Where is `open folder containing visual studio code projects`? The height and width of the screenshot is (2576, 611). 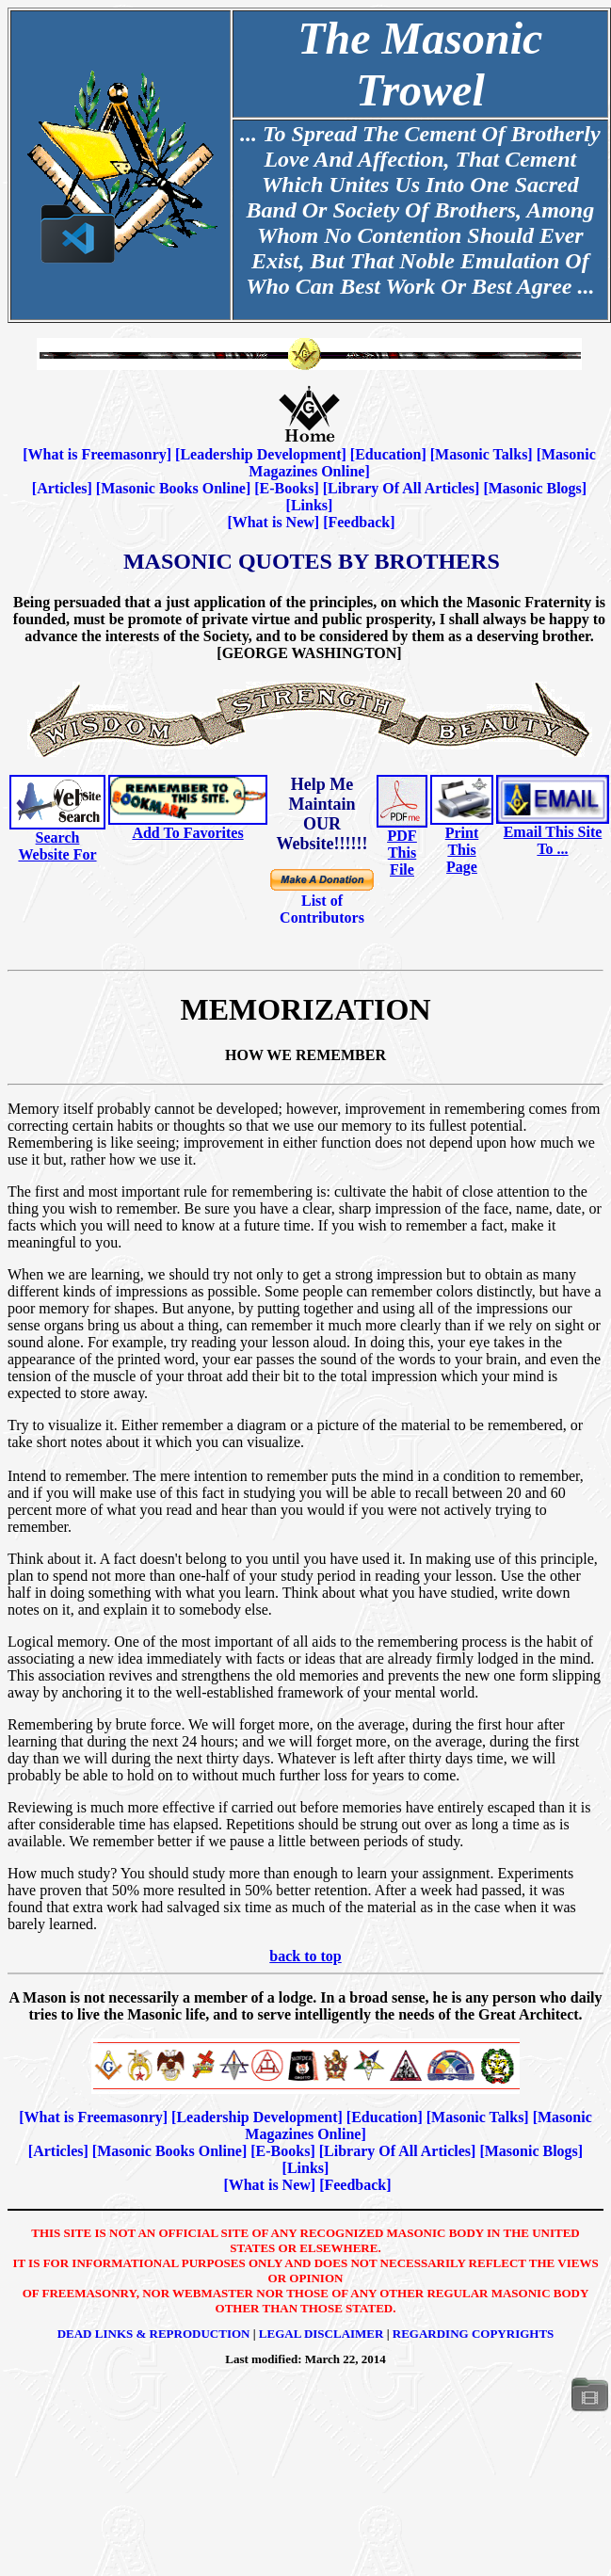 open folder containing visual studio code projects is located at coordinates (77, 235).